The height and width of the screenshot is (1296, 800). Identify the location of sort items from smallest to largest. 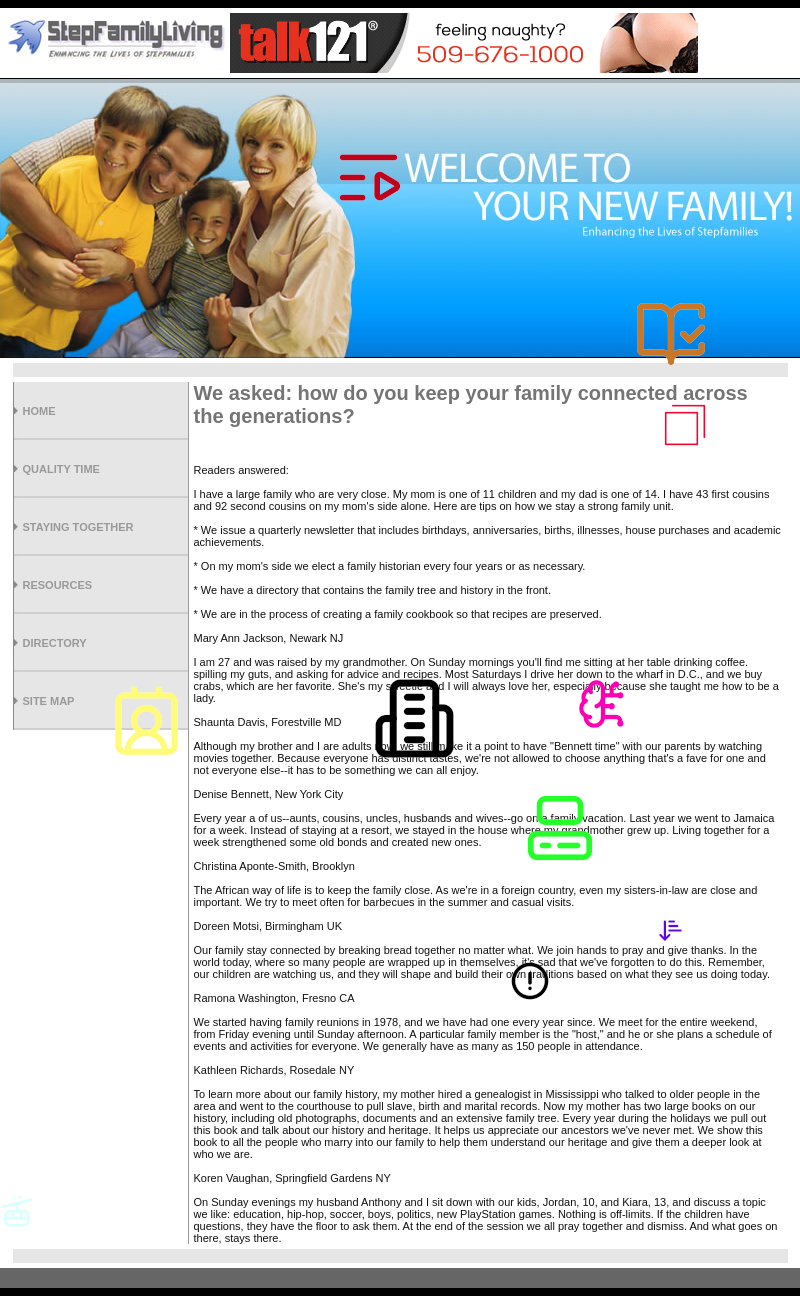
(670, 930).